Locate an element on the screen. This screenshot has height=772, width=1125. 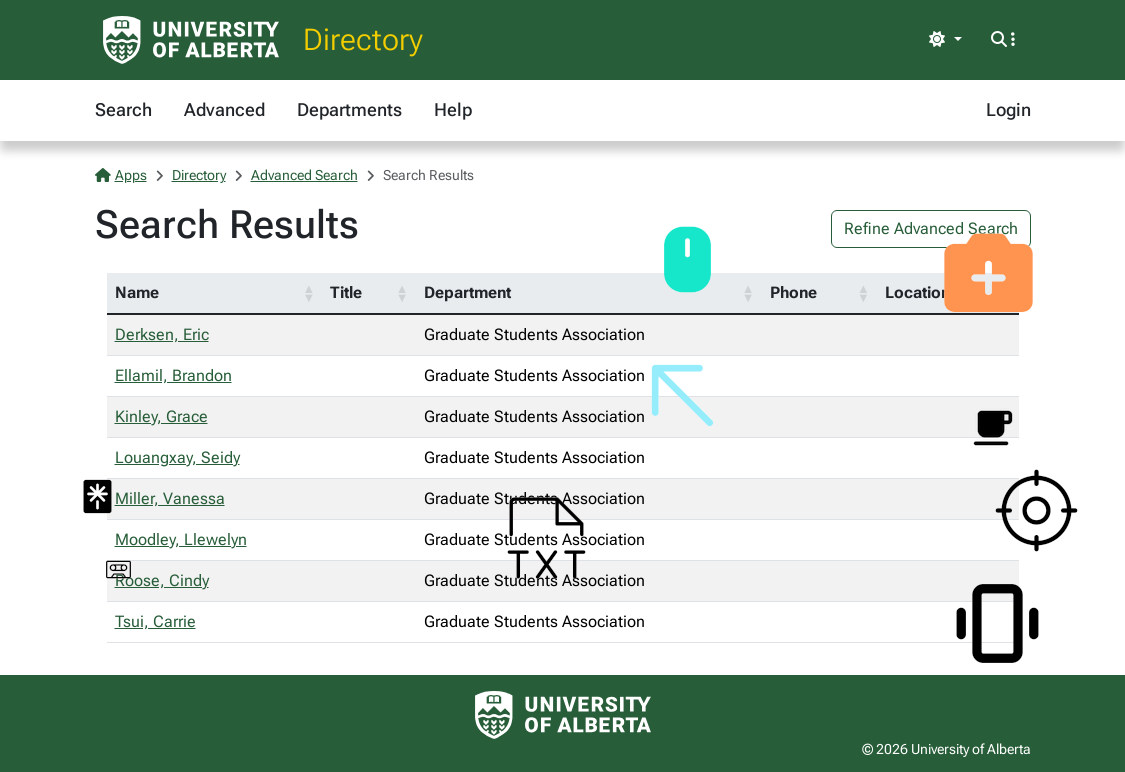
access audio recordings or voice memos is located at coordinates (118, 569).